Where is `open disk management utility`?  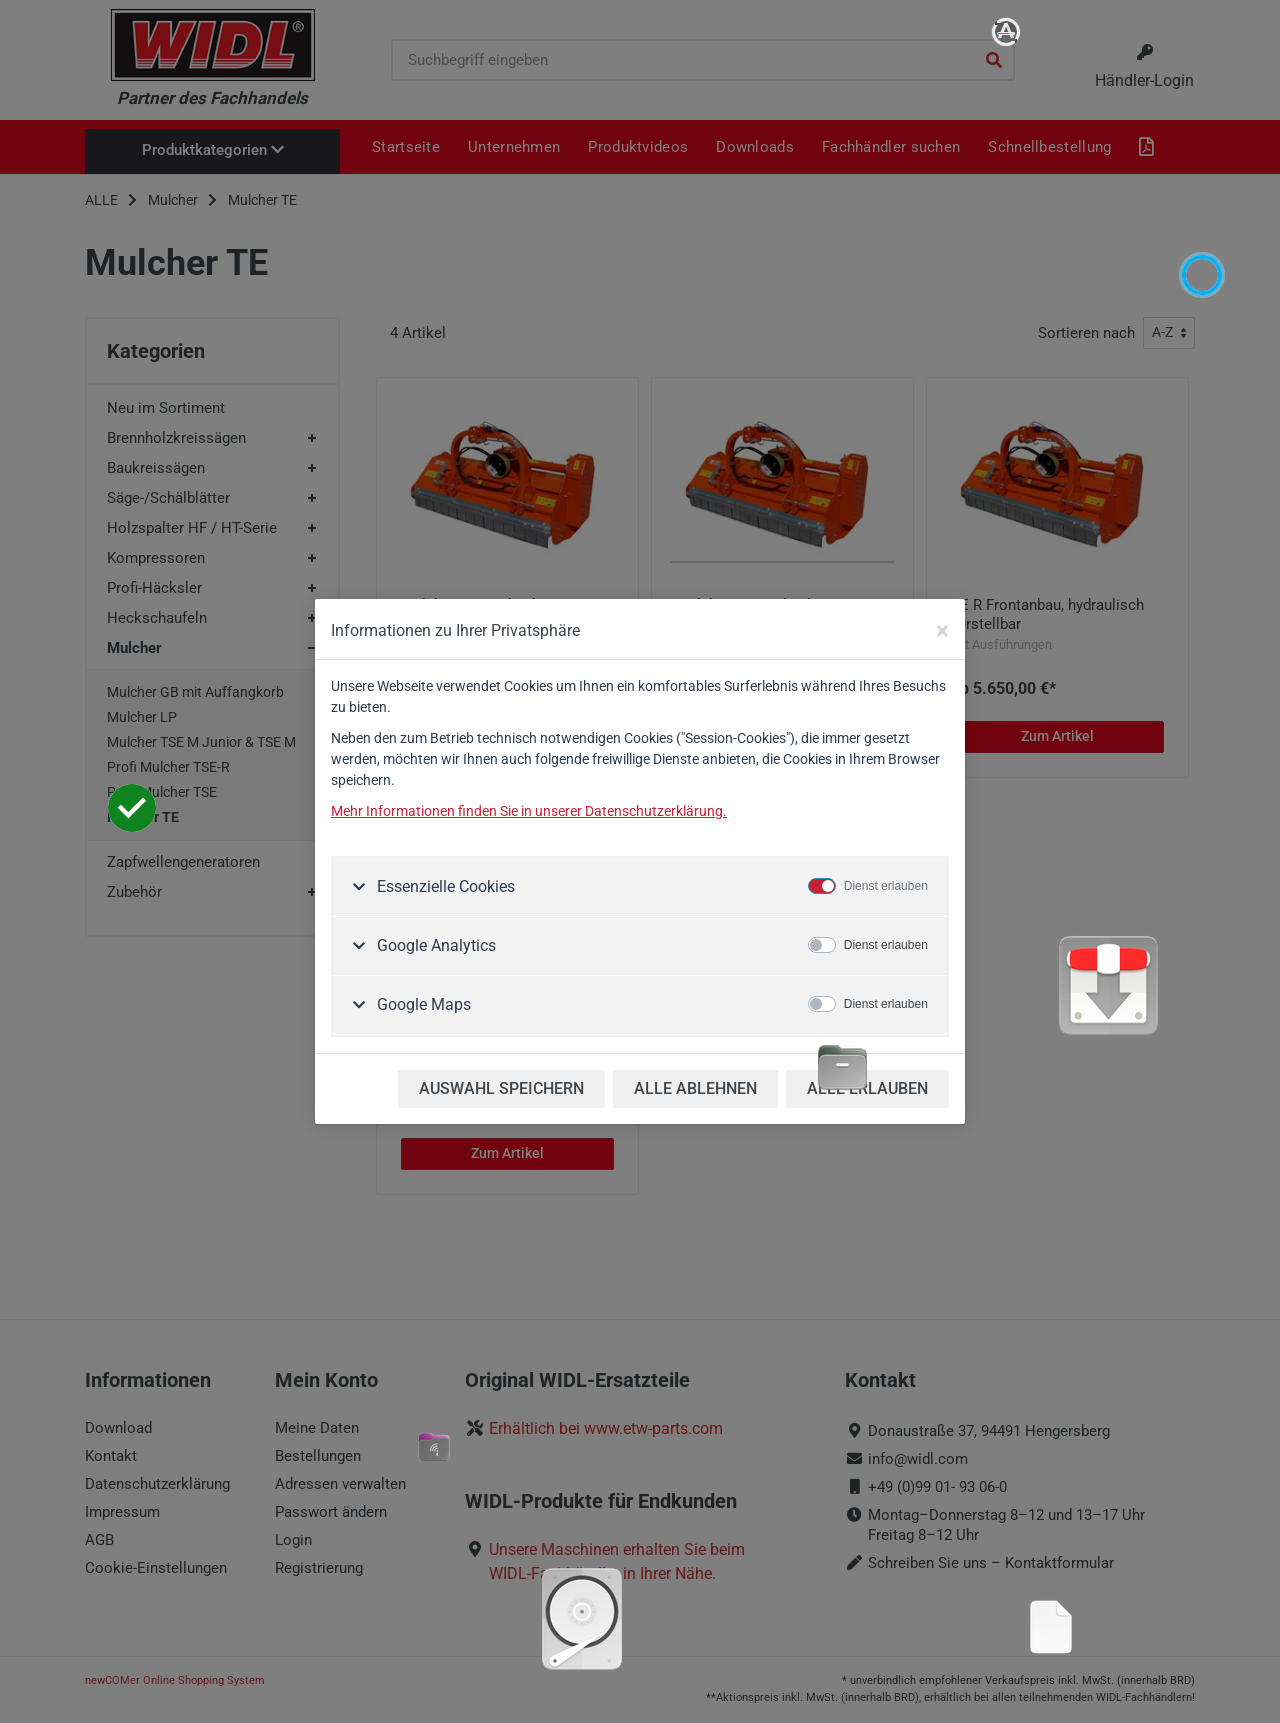 open disk management utility is located at coordinates (582, 1619).